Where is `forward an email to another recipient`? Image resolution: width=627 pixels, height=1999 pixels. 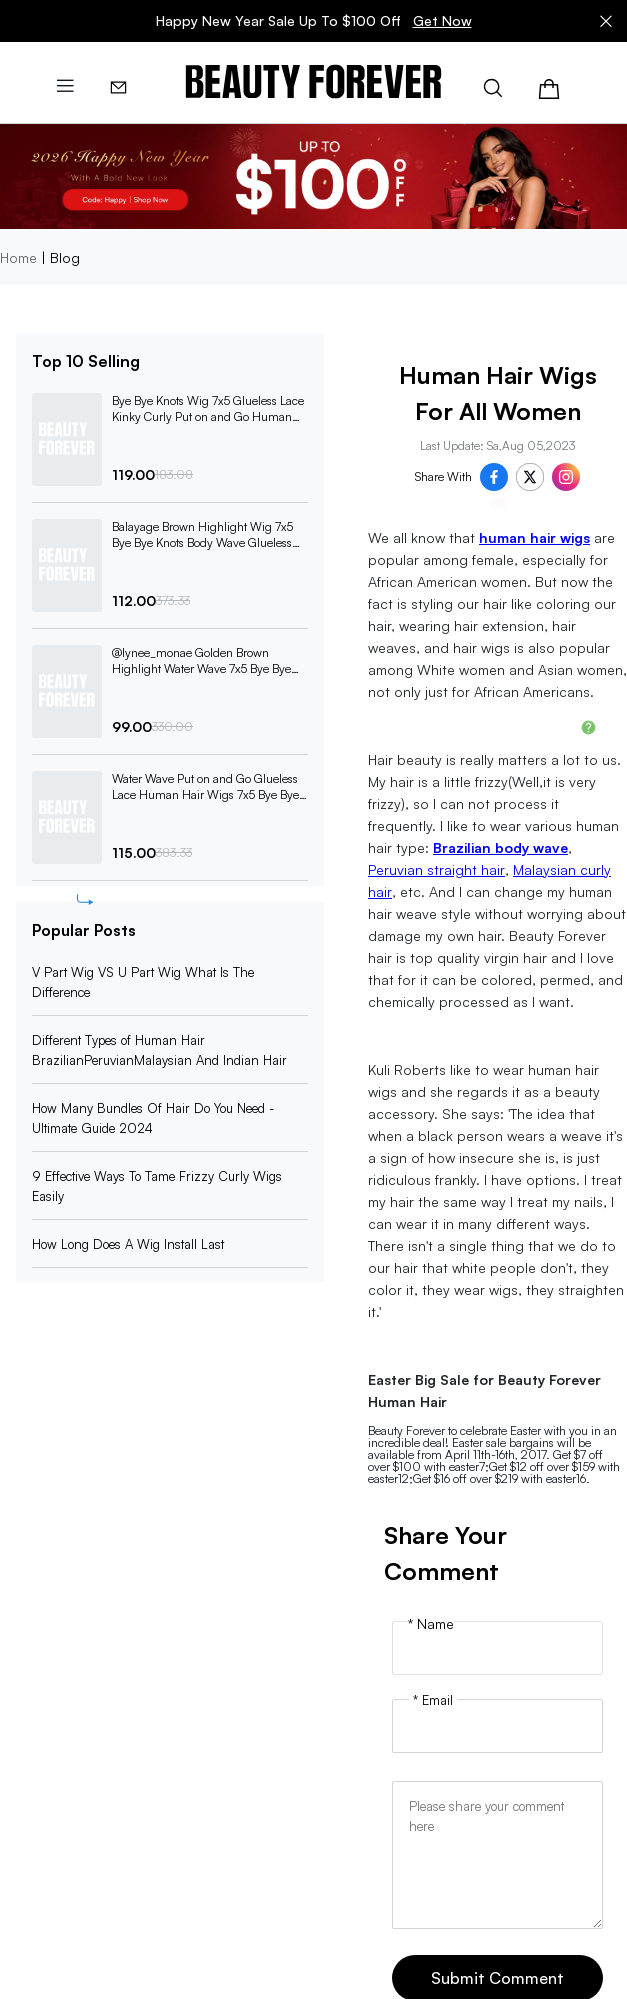 forward an email to another recipient is located at coordinates (85, 898).